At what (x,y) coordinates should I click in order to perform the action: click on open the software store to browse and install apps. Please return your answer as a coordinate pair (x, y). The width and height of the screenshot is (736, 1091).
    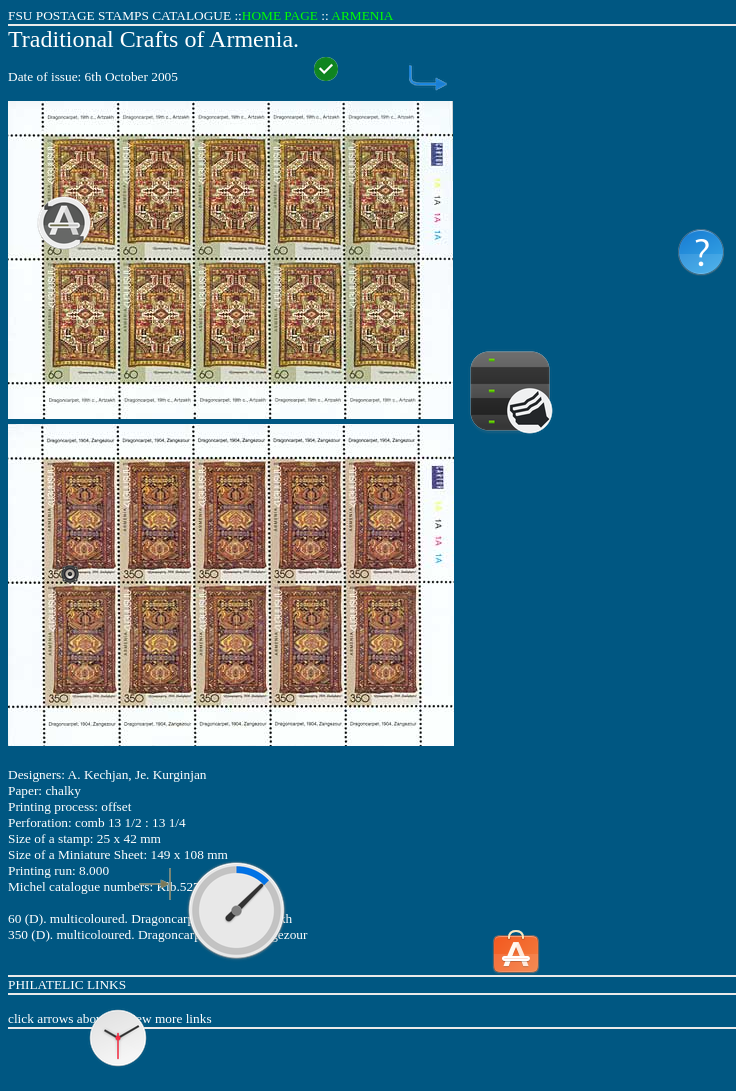
    Looking at the image, I should click on (516, 954).